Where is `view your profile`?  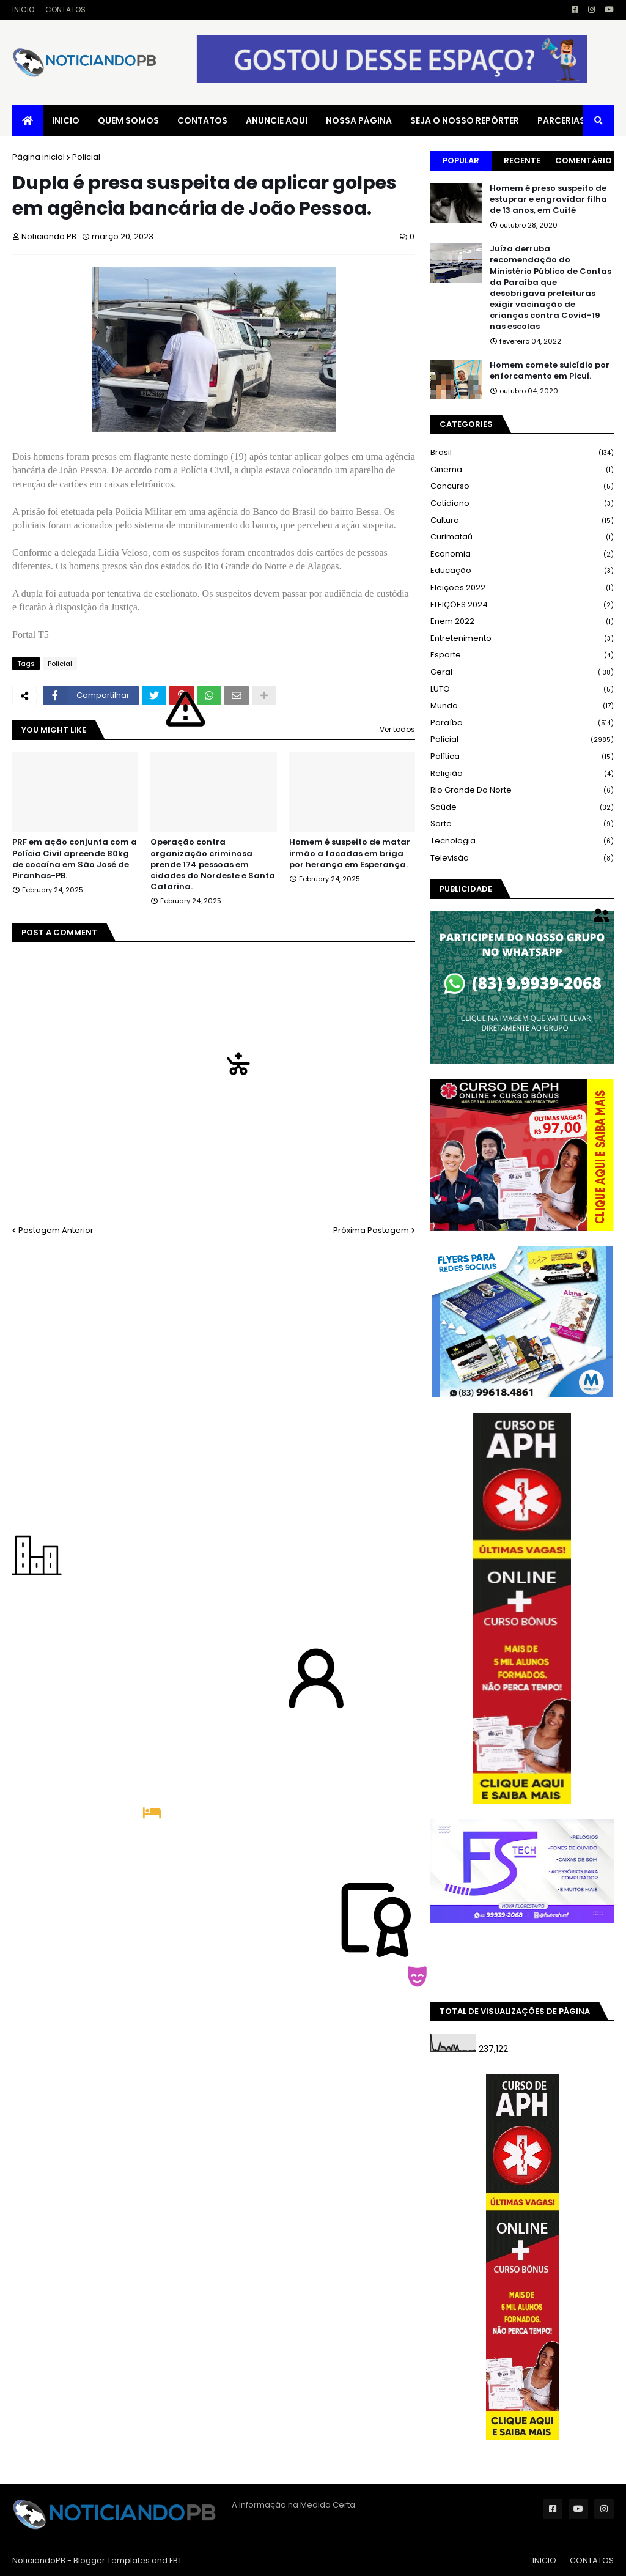
view your profile is located at coordinates (316, 1681).